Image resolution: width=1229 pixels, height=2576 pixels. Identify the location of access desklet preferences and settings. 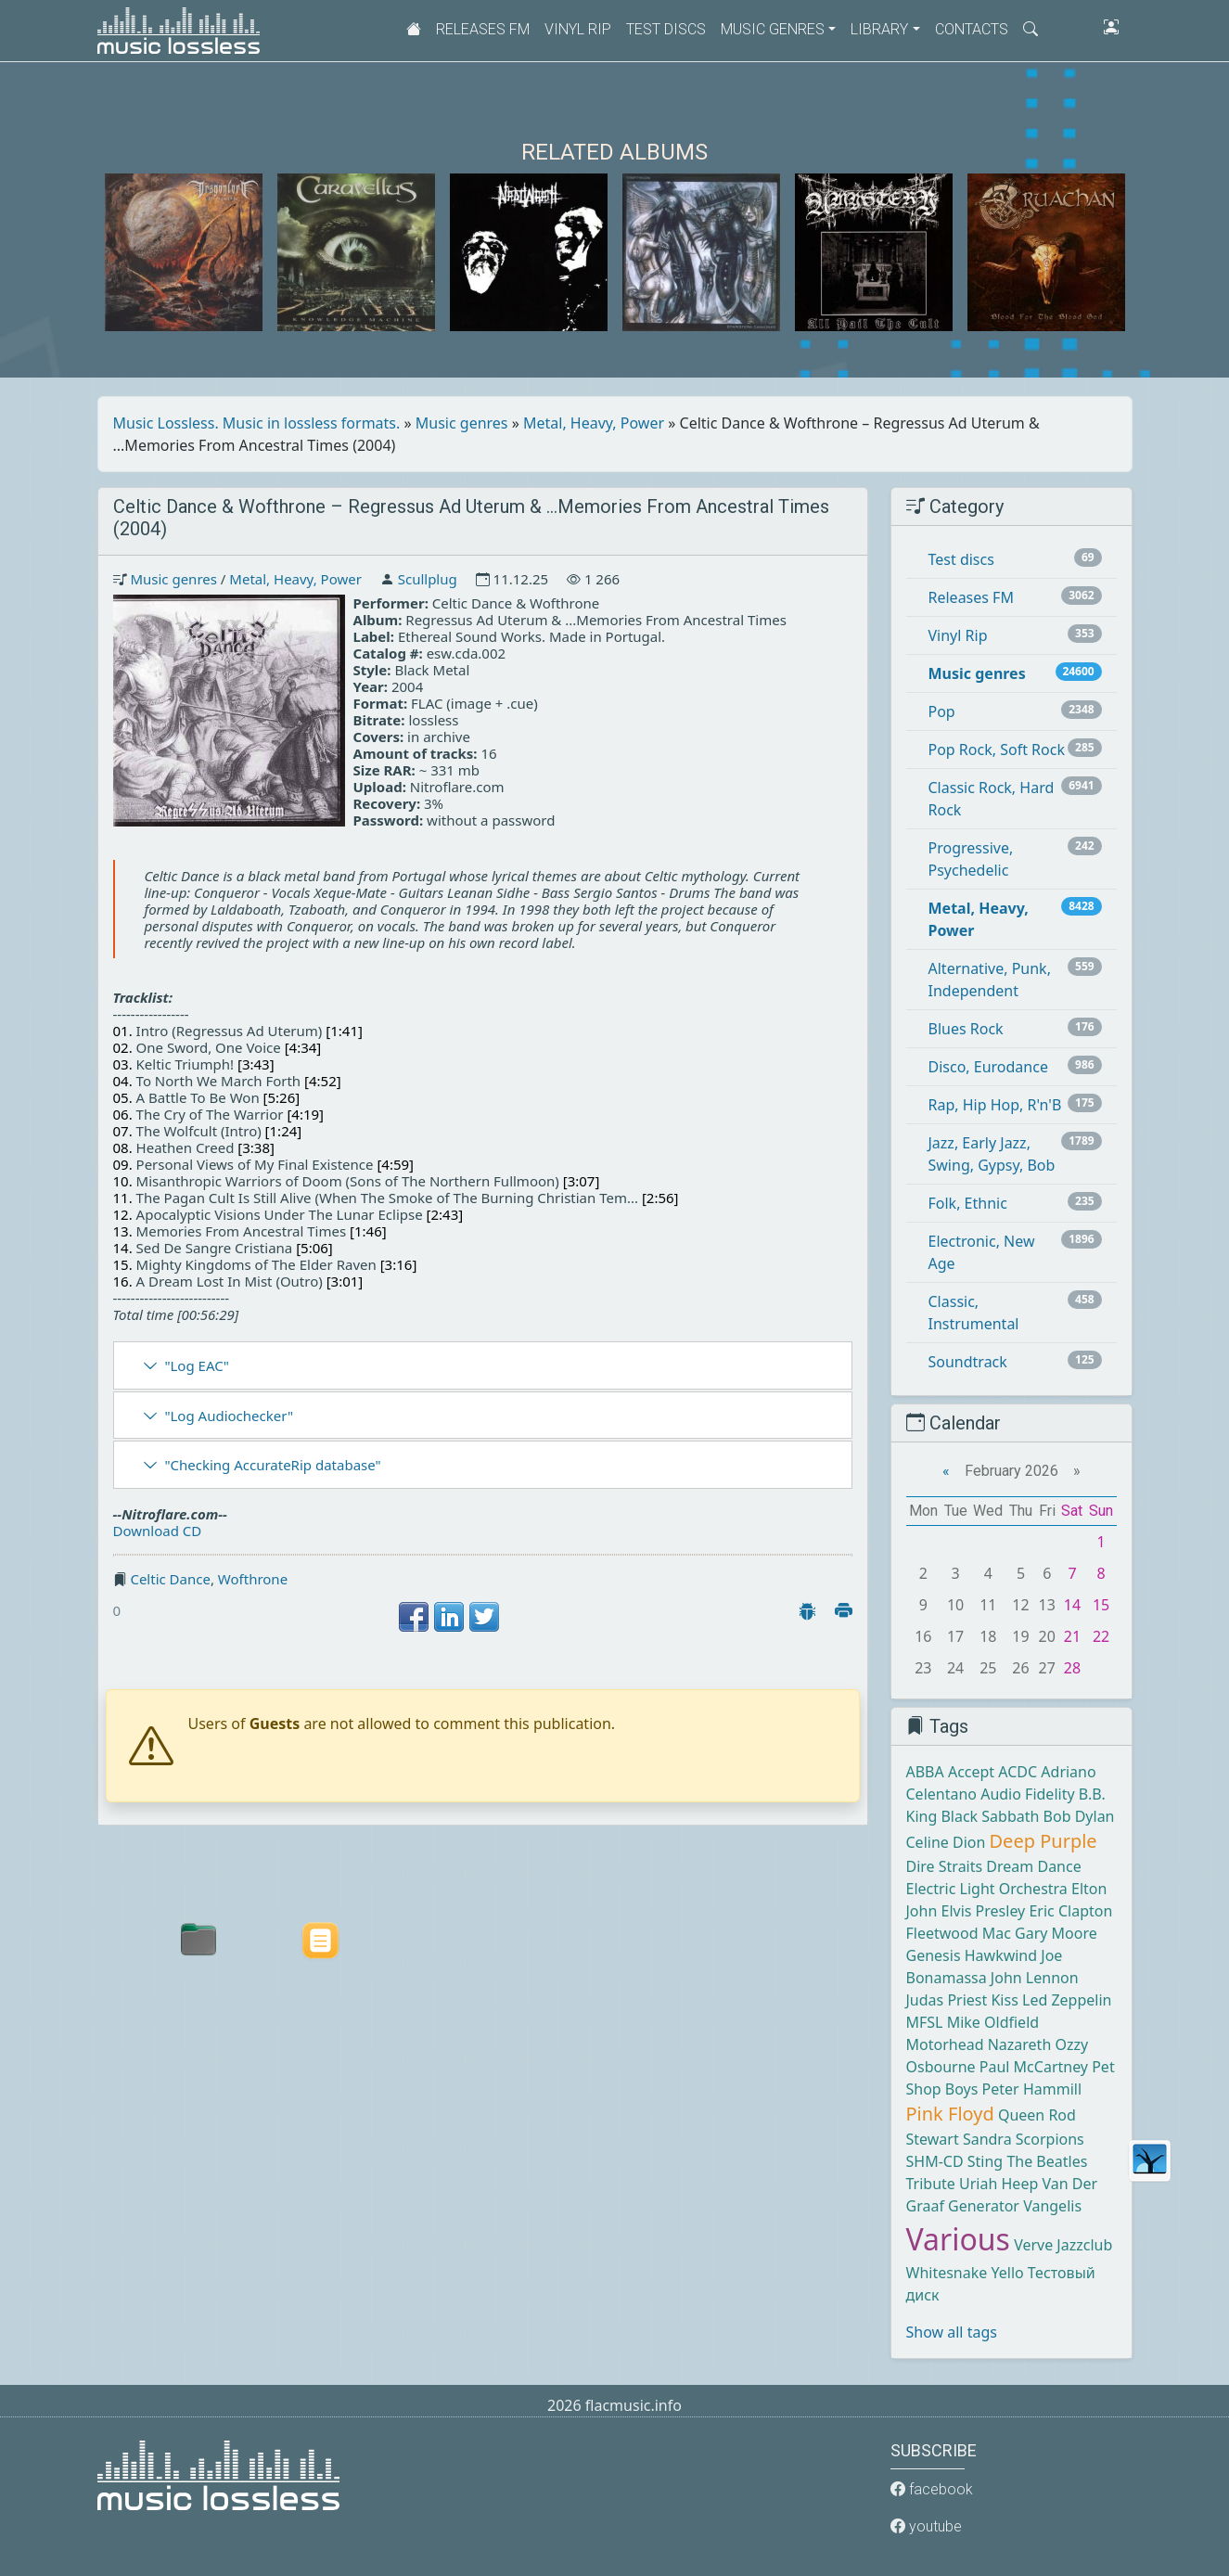
(320, 1941).